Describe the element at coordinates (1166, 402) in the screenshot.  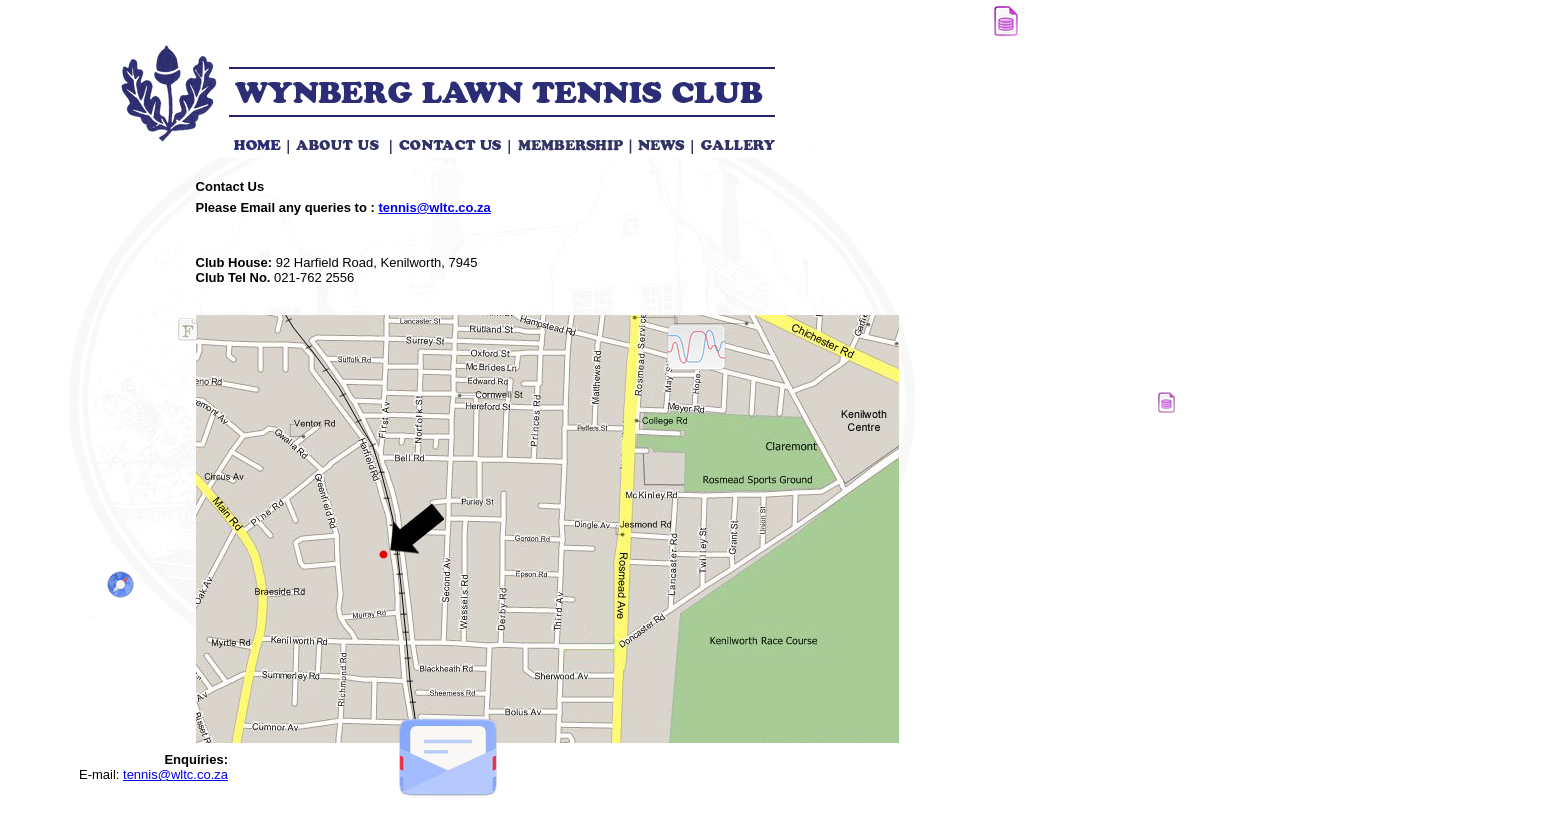
I see `open a database file` at that location.